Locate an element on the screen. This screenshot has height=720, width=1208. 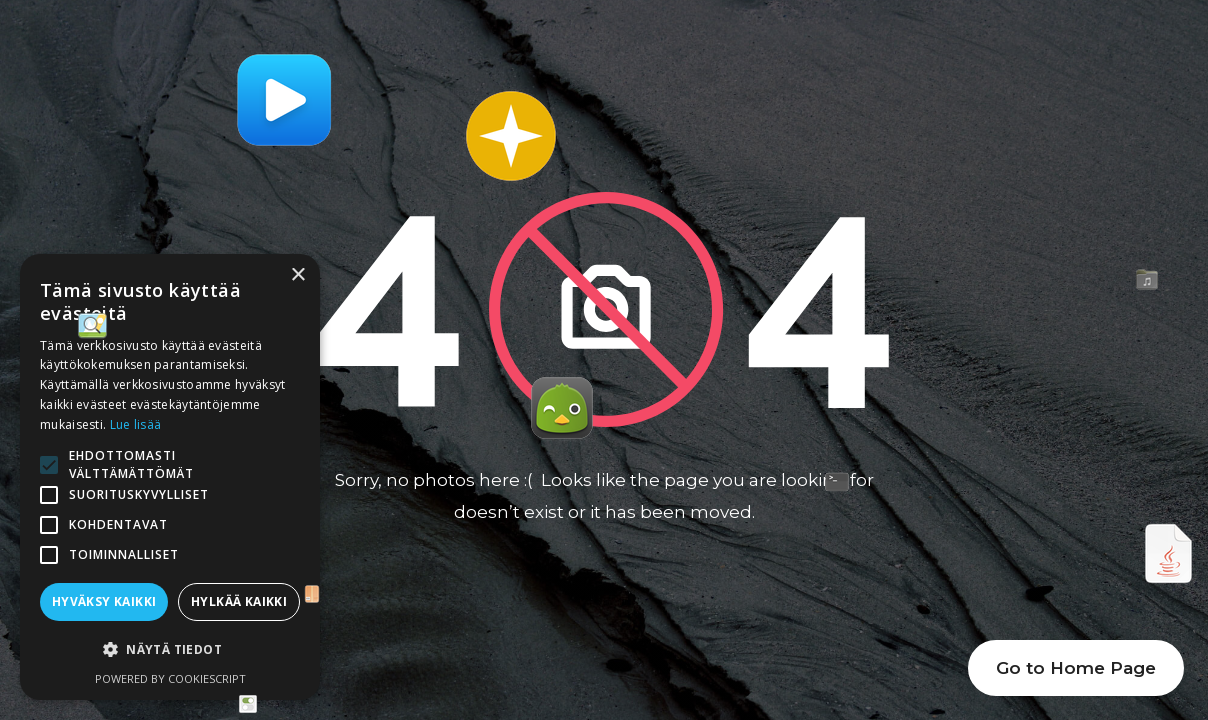
java source code file is located at coordinates (1168, 553).